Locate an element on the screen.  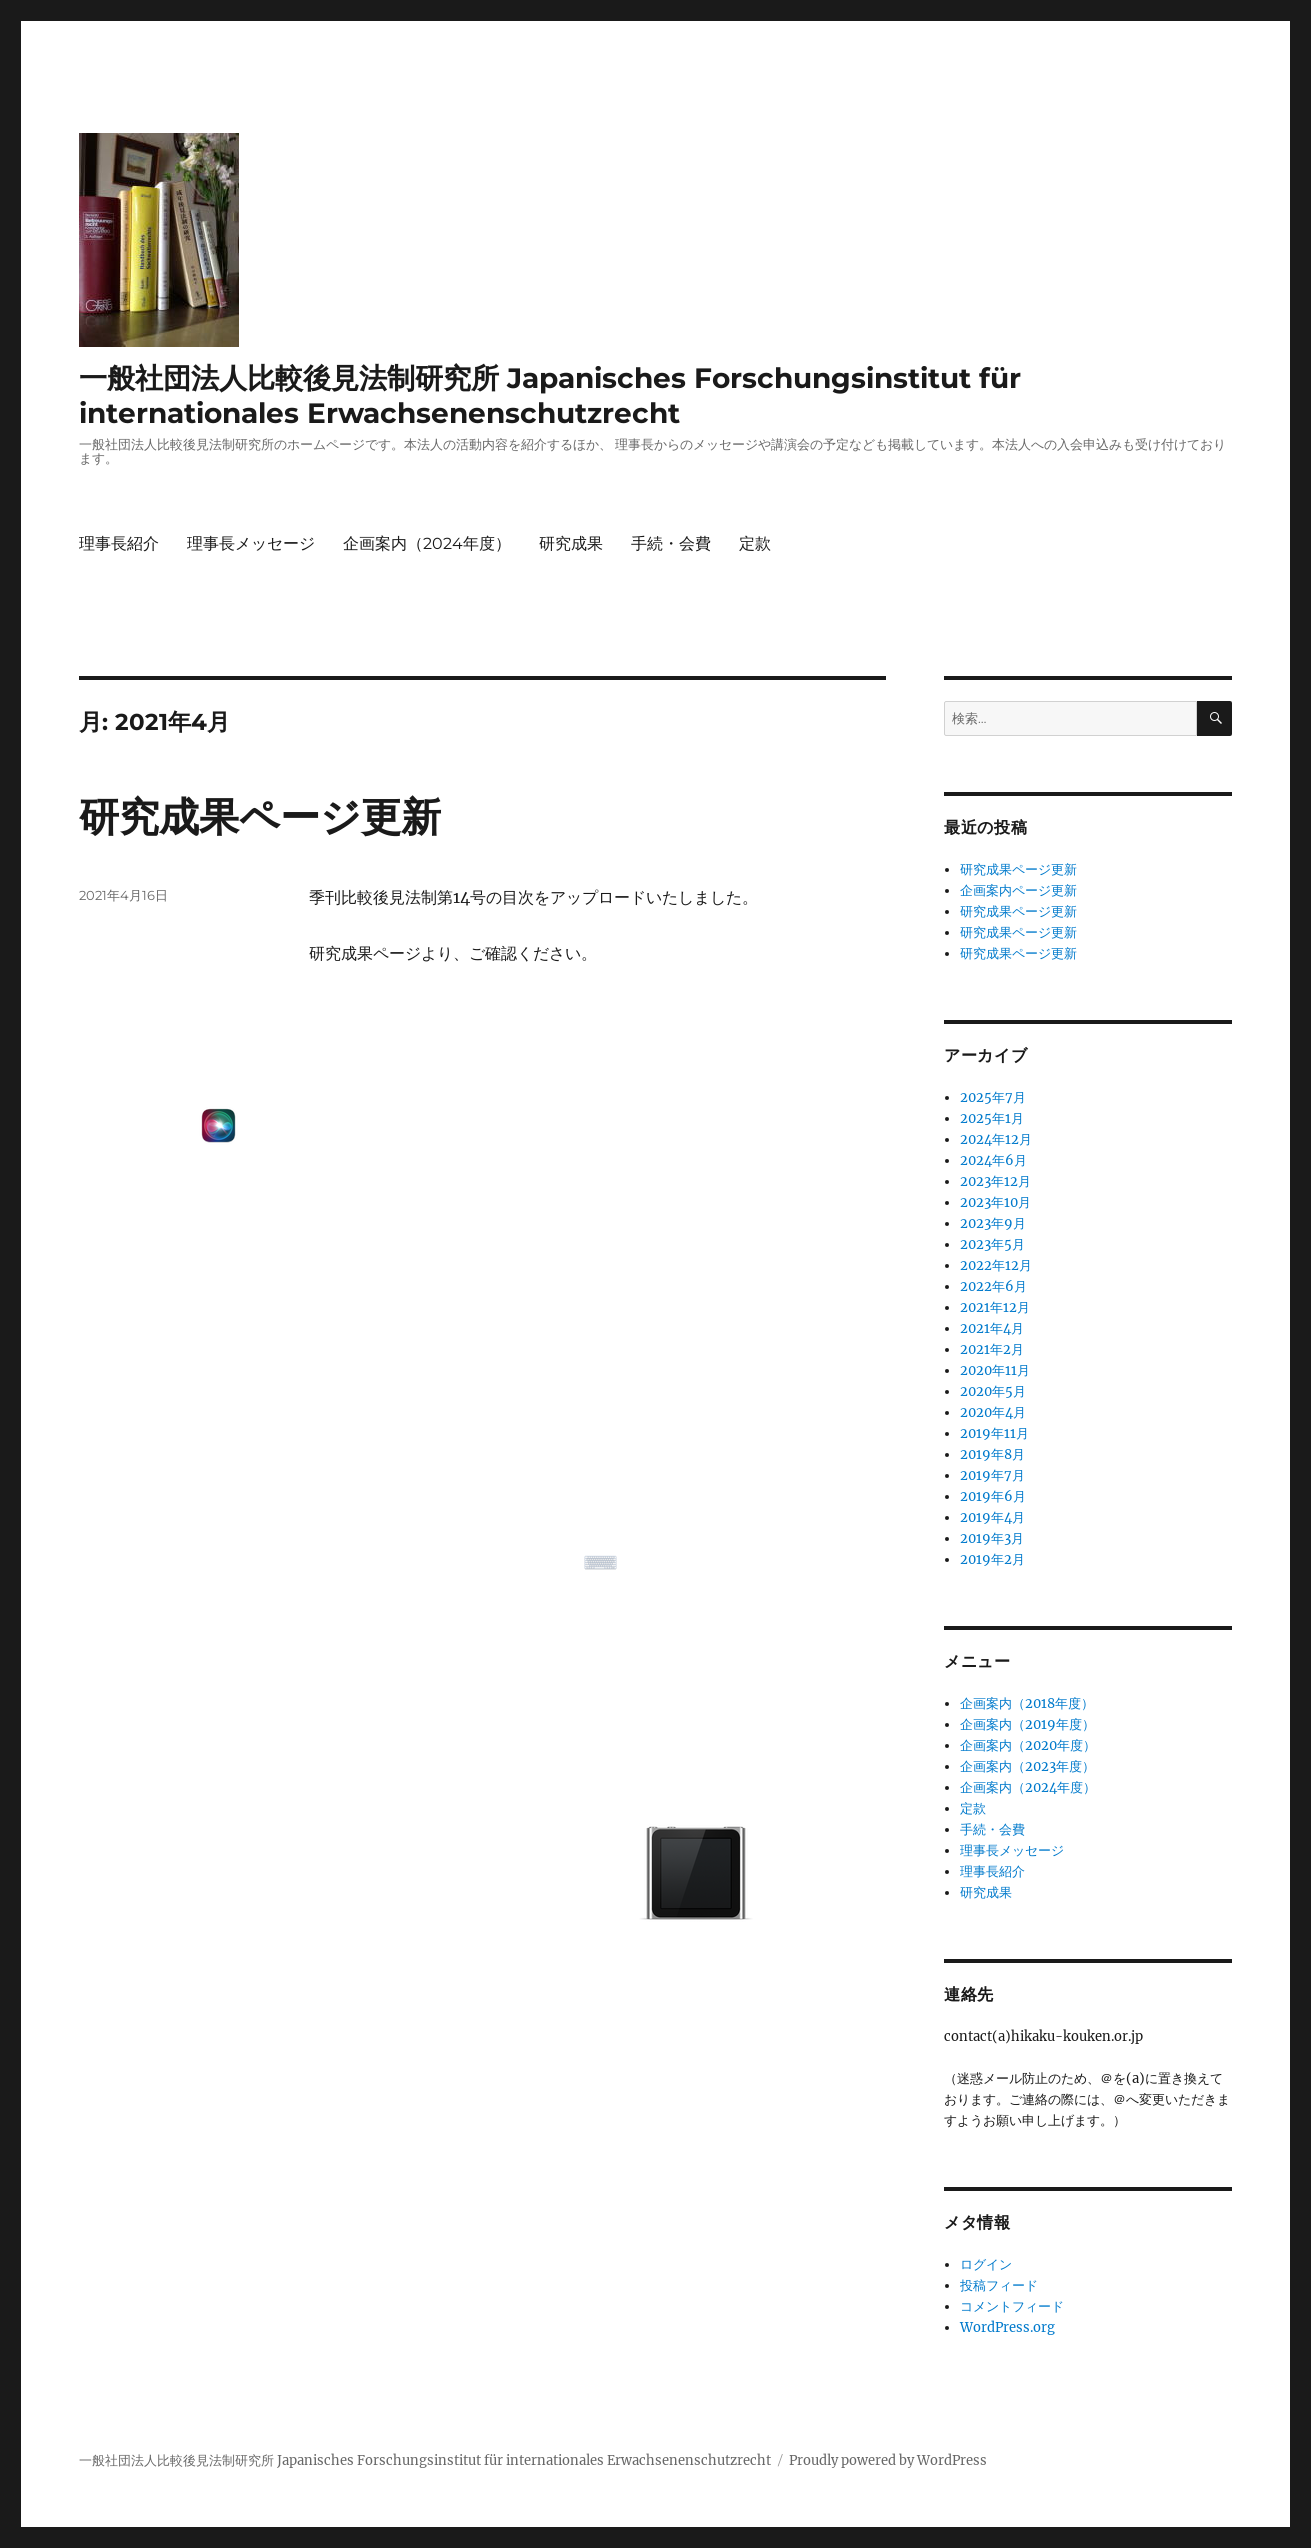
activate Siri voice assistant is located at coordinates (218, 1125).